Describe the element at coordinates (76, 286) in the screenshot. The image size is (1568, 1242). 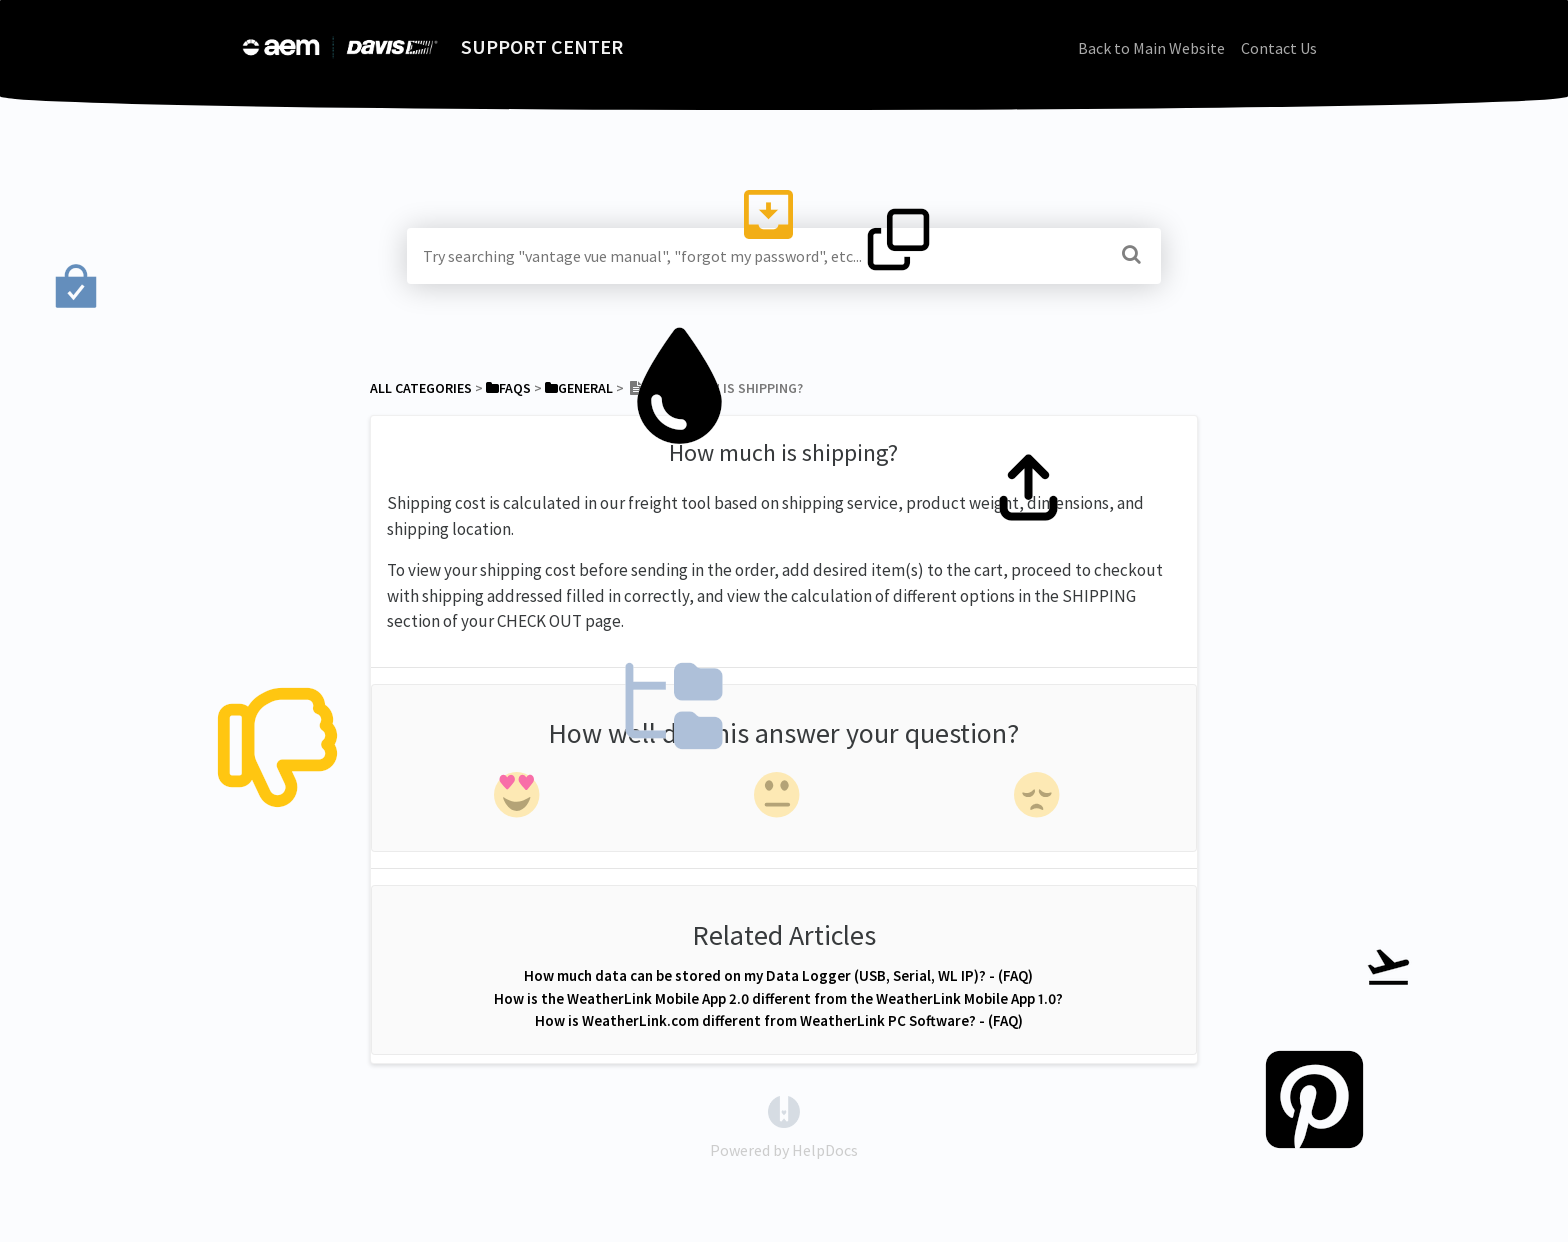
I see `order confirmed or purchase complete` at that location.